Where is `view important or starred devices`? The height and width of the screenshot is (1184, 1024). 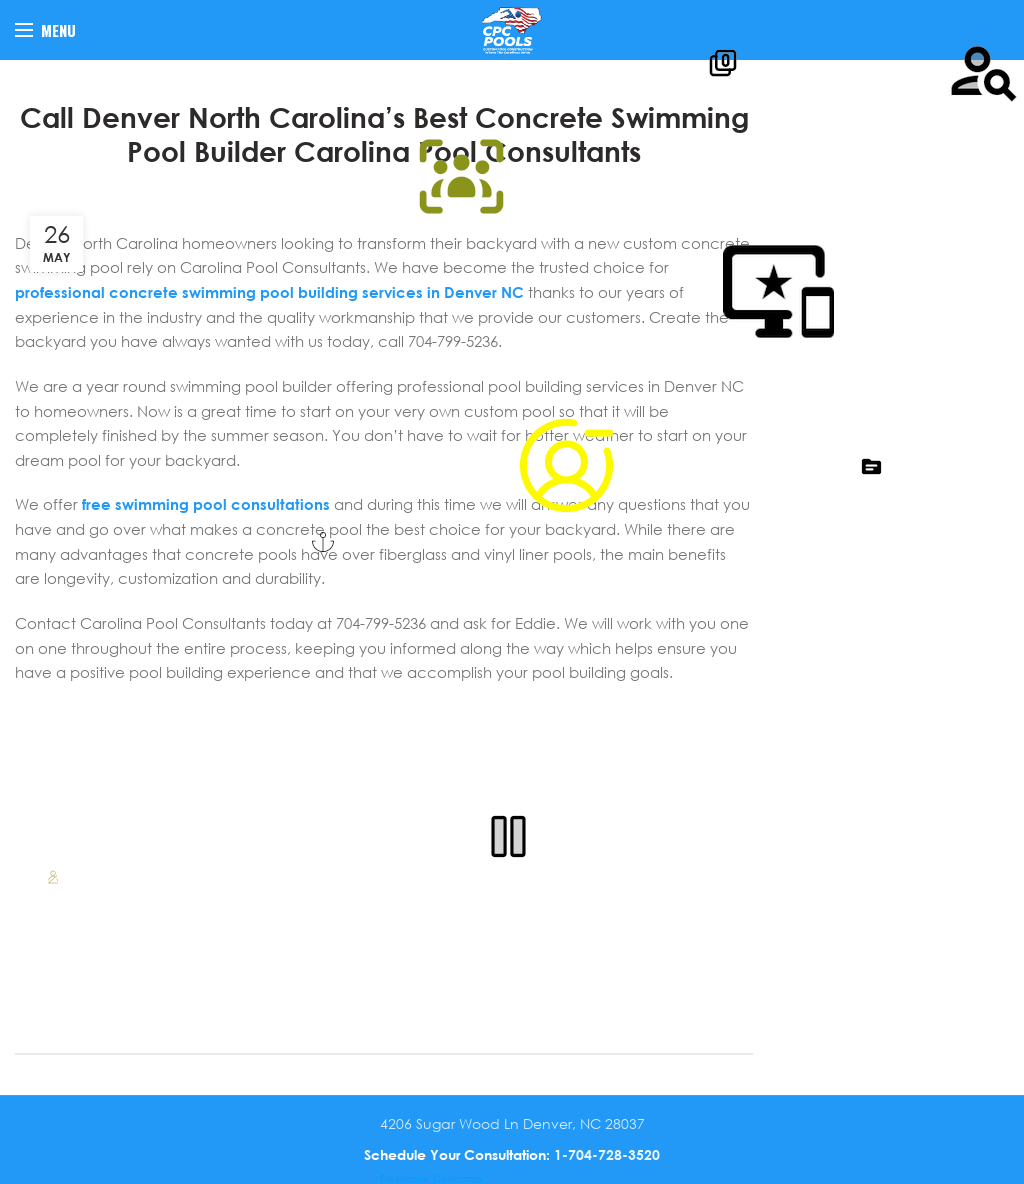
view important or starred devices is located at coordinates (778, 291).